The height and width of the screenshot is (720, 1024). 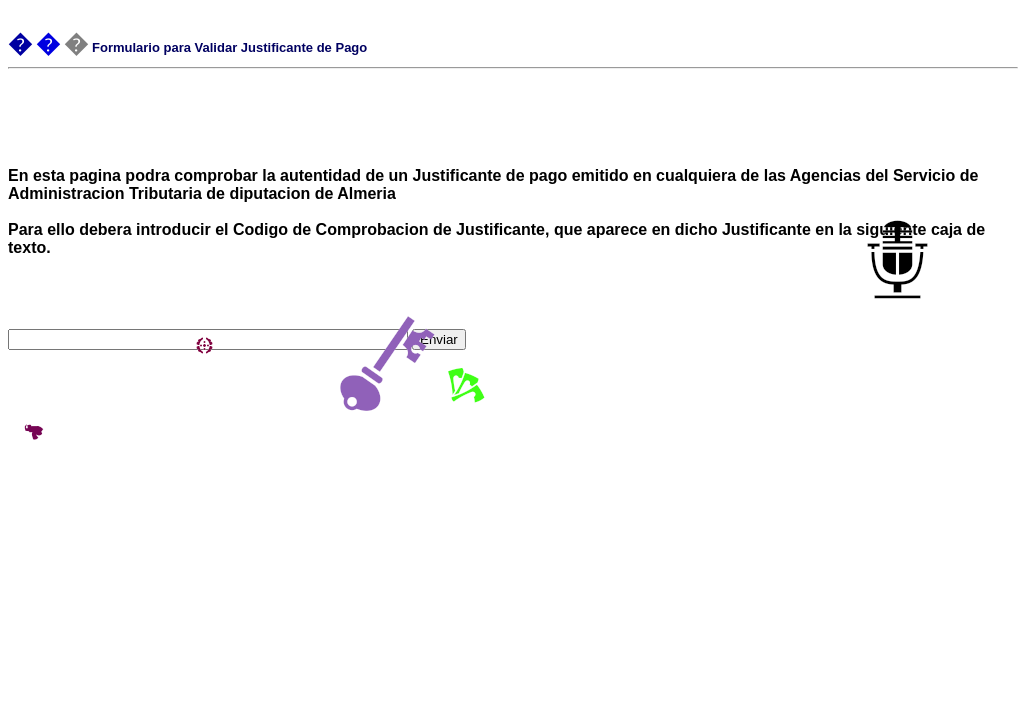 I want to click on access security or authentication settings, so click(x=388, y=364).